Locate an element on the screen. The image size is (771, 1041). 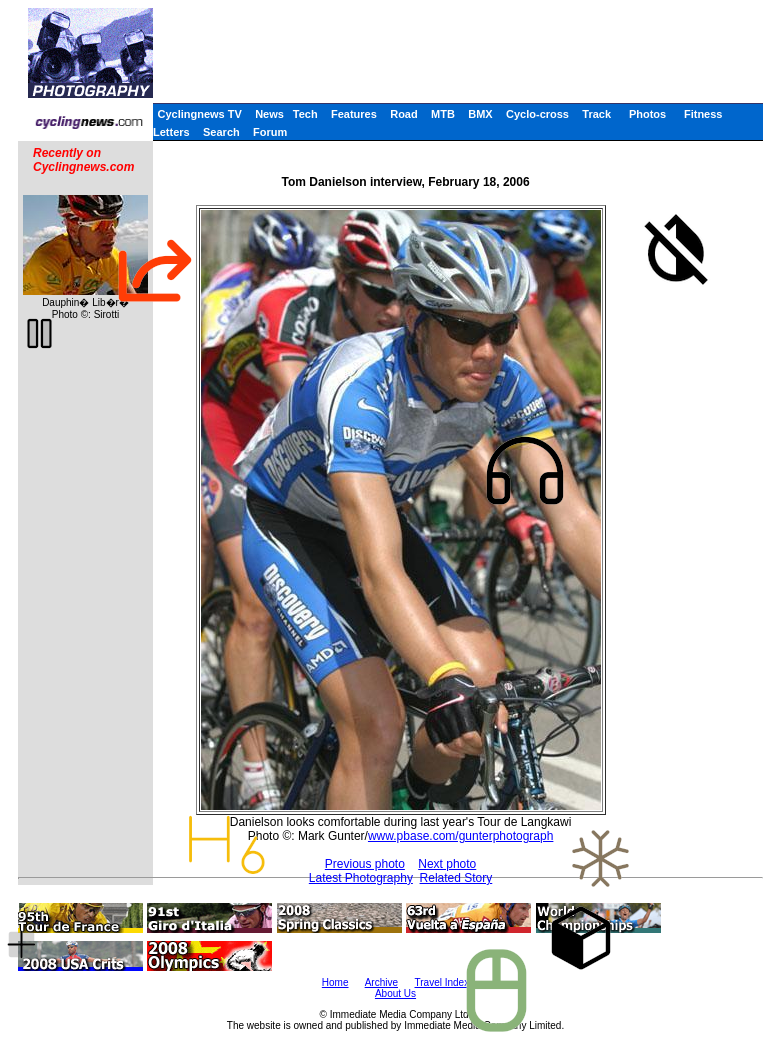
view 3D model or object is located at coordinates (581, 938).